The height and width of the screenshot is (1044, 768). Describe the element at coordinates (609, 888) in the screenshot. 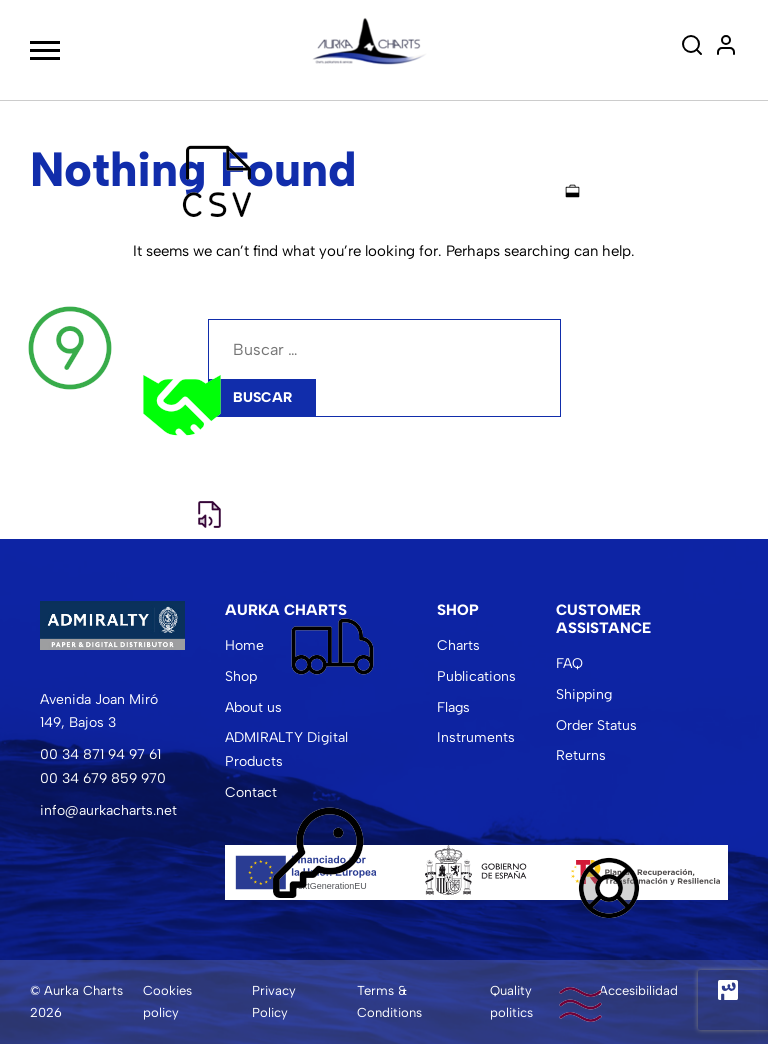

I see `access help or support center` at that location.